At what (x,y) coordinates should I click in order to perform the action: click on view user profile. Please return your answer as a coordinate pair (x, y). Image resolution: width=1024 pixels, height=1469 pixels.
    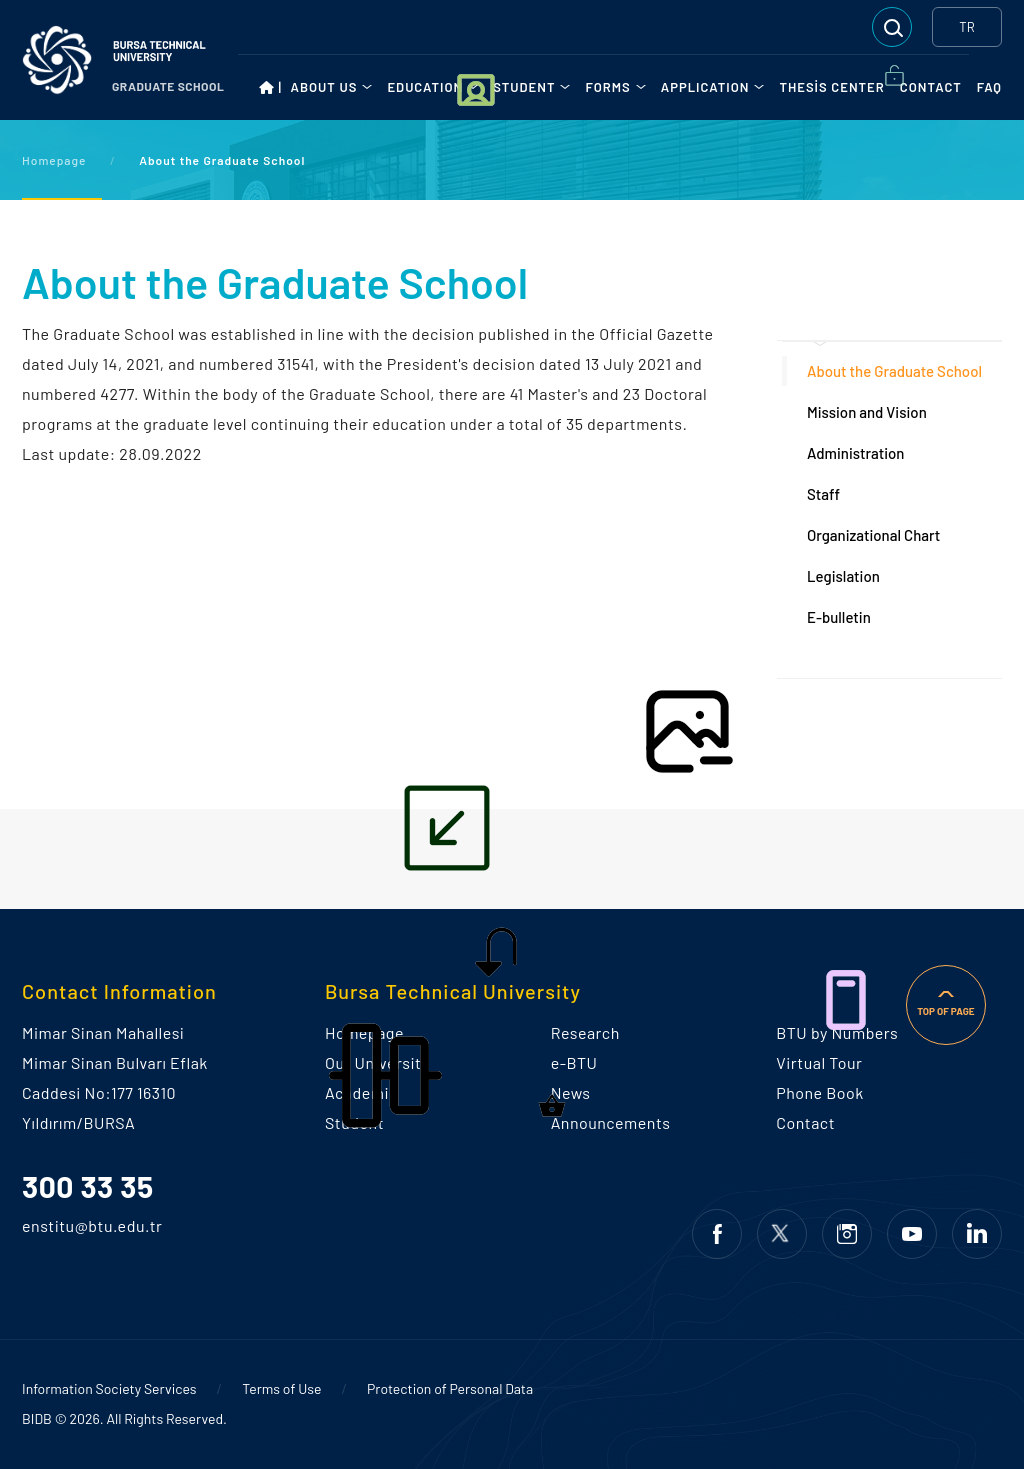
    Looking at the image, I should click on (476, 90).